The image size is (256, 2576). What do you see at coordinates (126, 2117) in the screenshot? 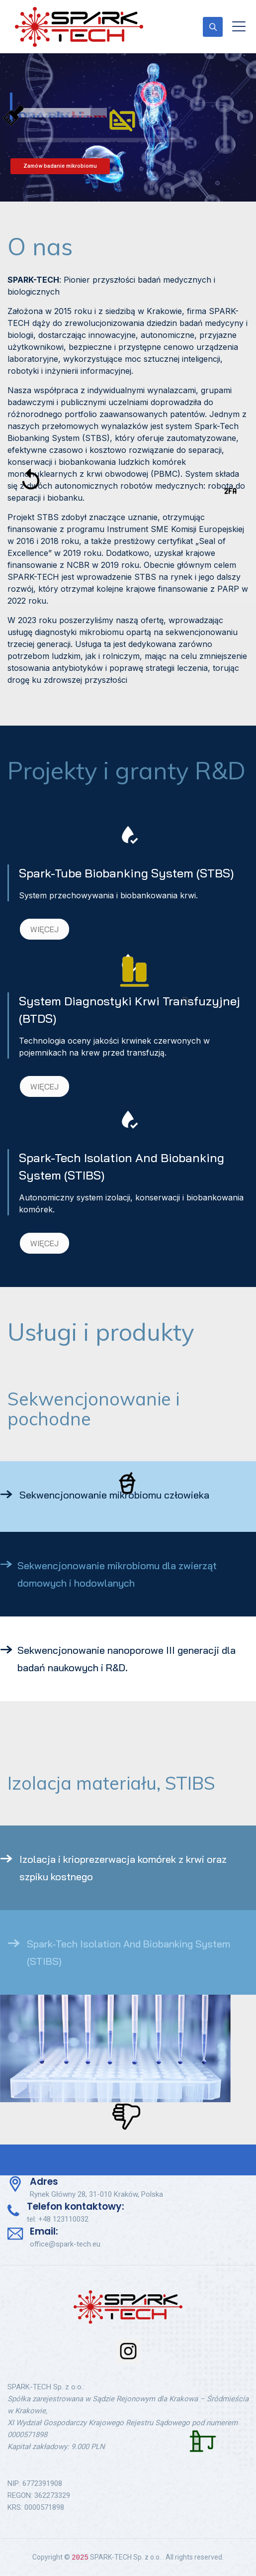
I see `dislike or downvote content` at bounding box center [126, 2117].